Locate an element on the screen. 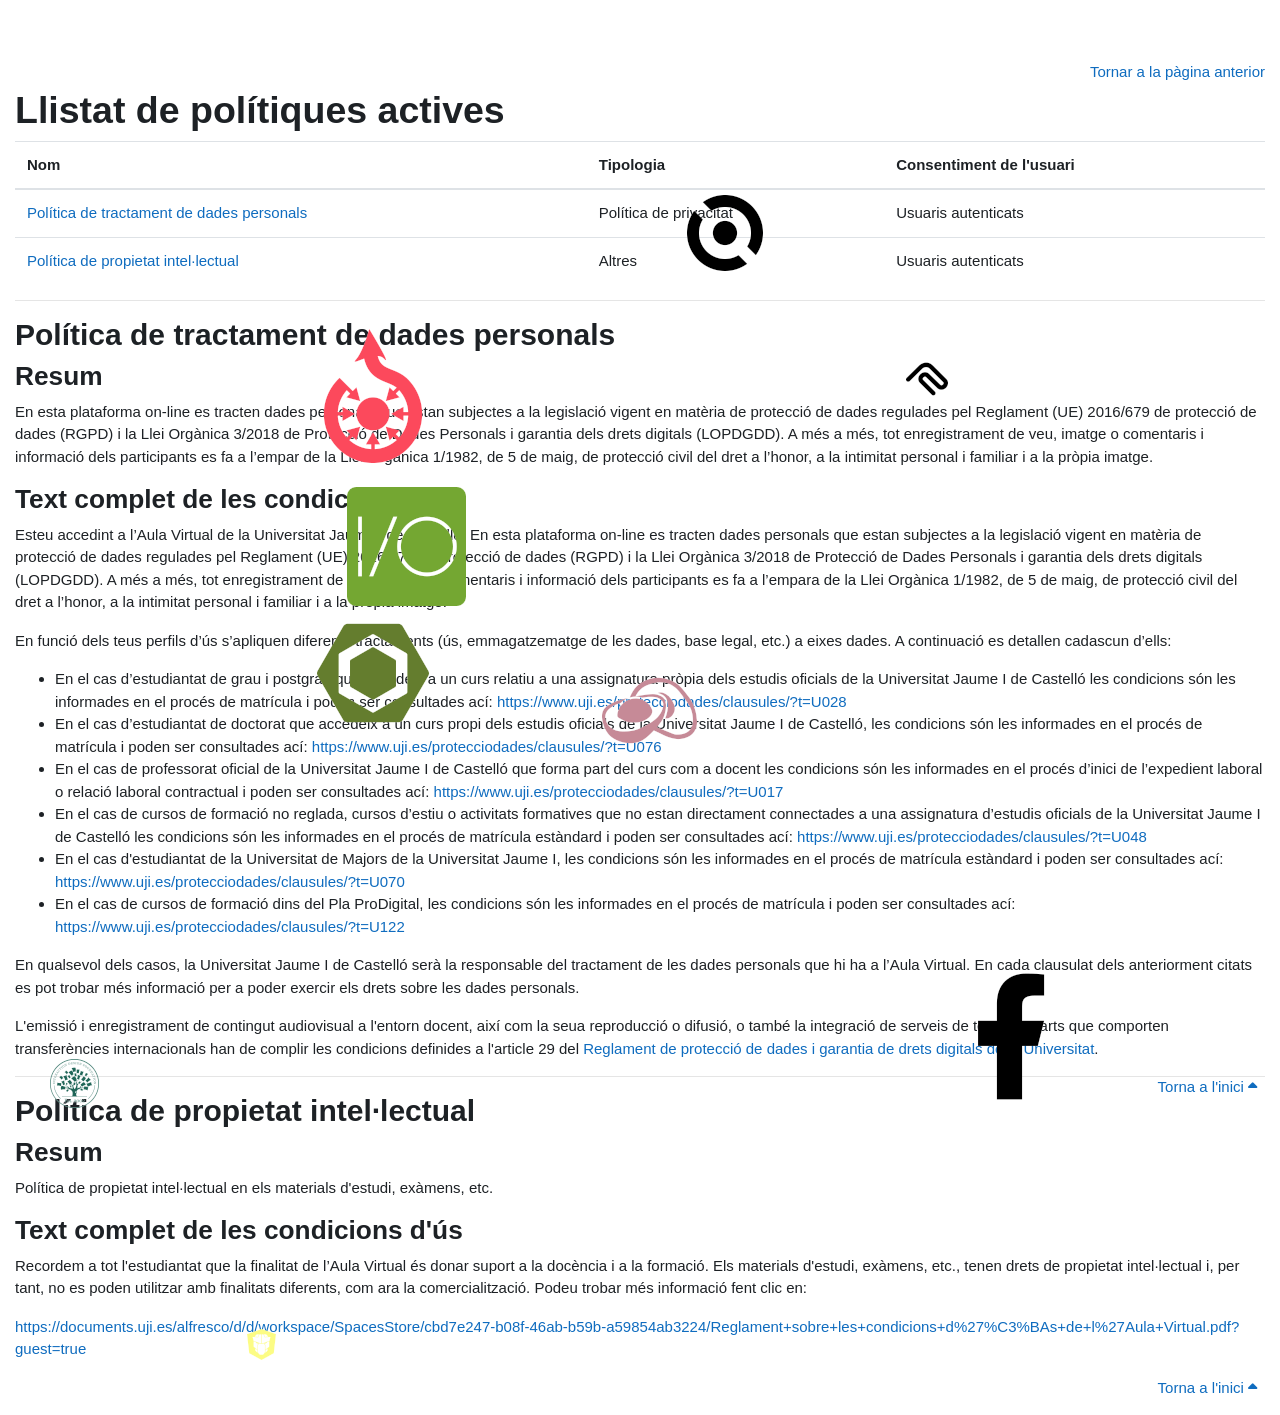 The height and width of the screenshot is (1415, 1280). open Facebook app is located at coordinates (1009, 1036).